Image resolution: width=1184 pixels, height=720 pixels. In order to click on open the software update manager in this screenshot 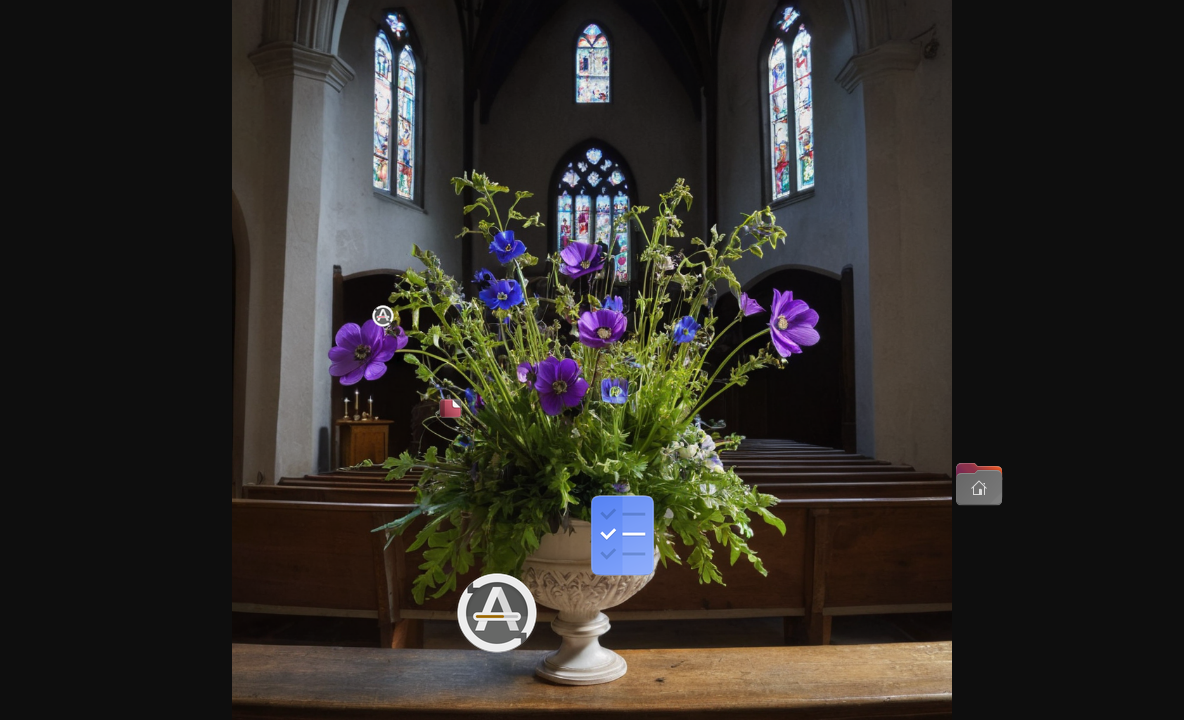, I will do `click(497, 613)`.